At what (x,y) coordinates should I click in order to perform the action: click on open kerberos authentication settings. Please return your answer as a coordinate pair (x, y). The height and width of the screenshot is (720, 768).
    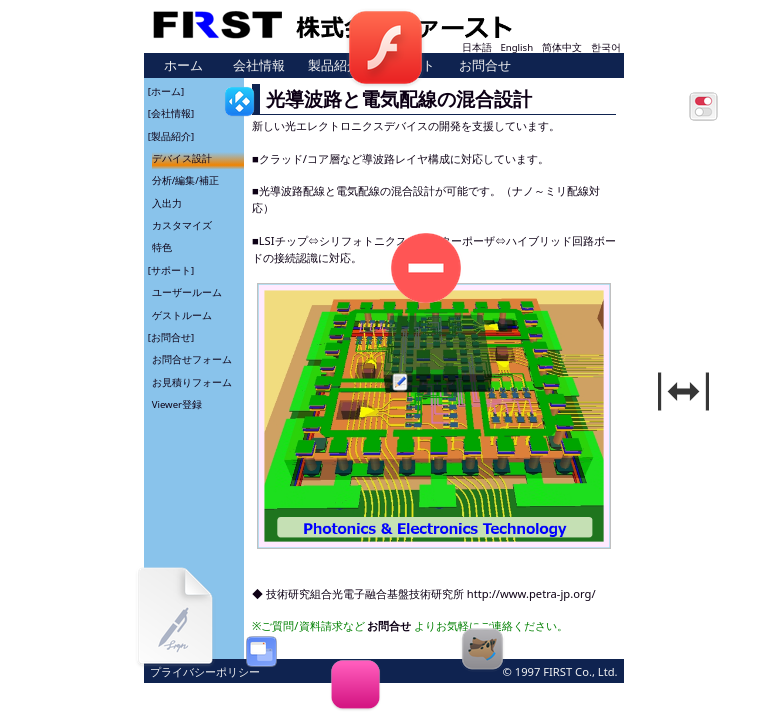
    Looking at the image, I should click on (482, 649).